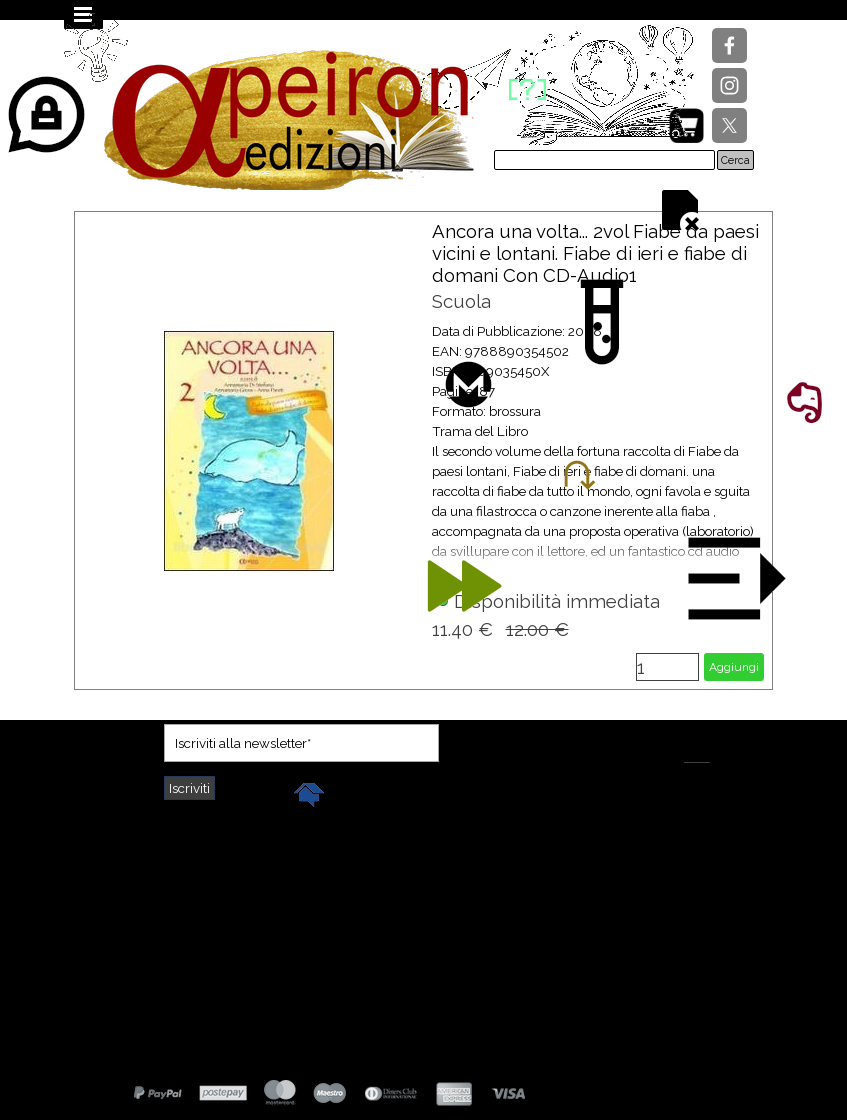 The image size is (847, 1120). I want to click on fast forward media playback, so click(462, 586).